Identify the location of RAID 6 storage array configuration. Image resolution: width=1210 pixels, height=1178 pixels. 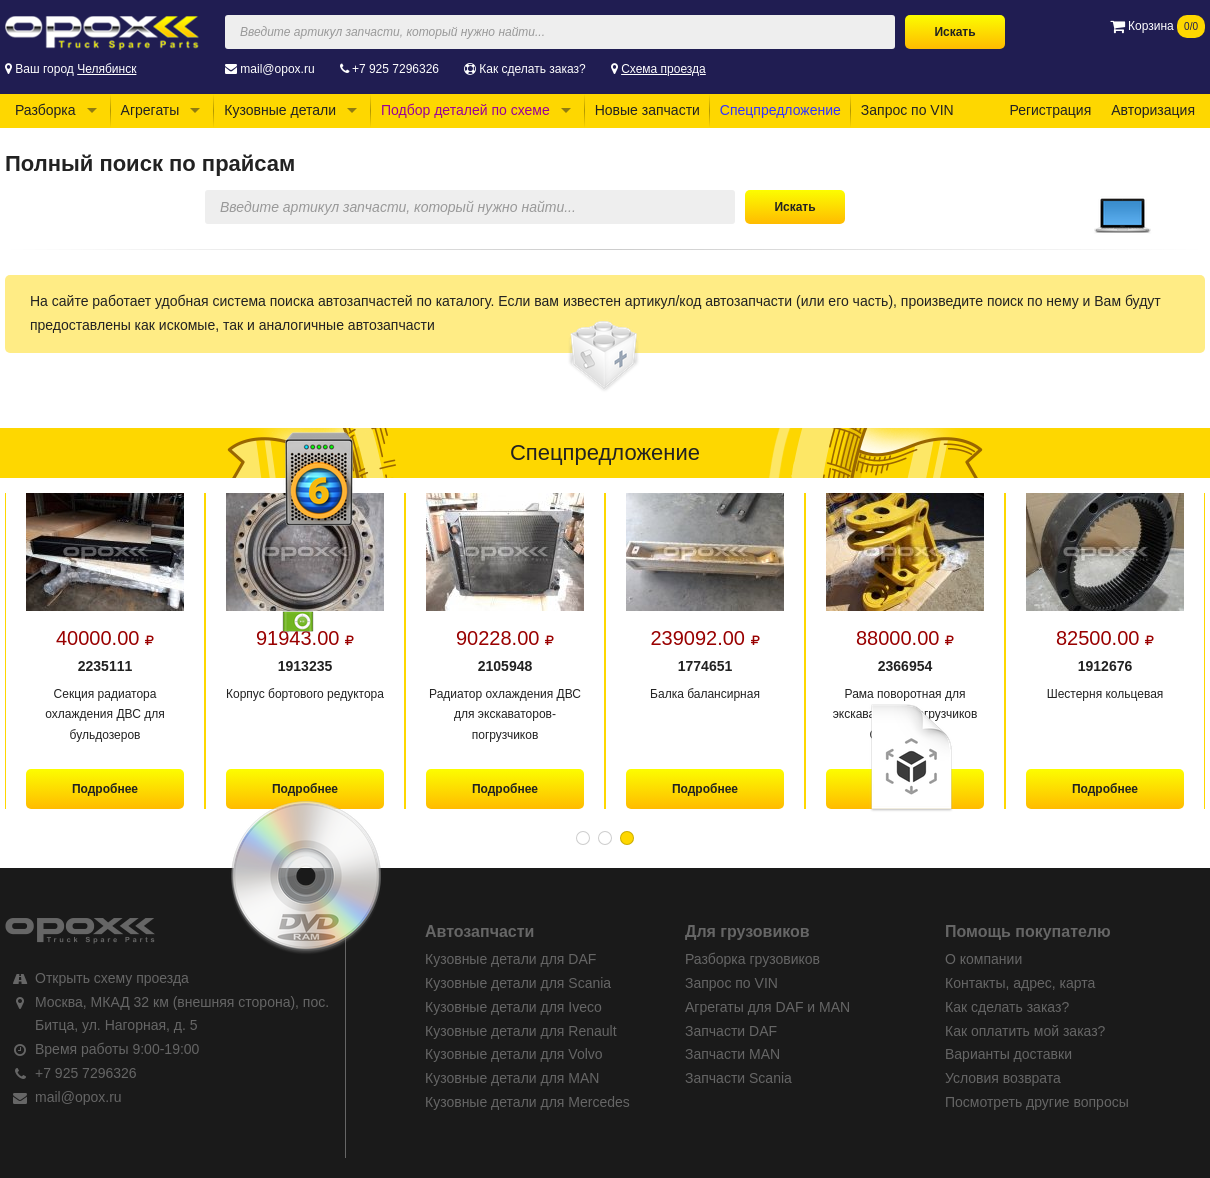
(319, 479).